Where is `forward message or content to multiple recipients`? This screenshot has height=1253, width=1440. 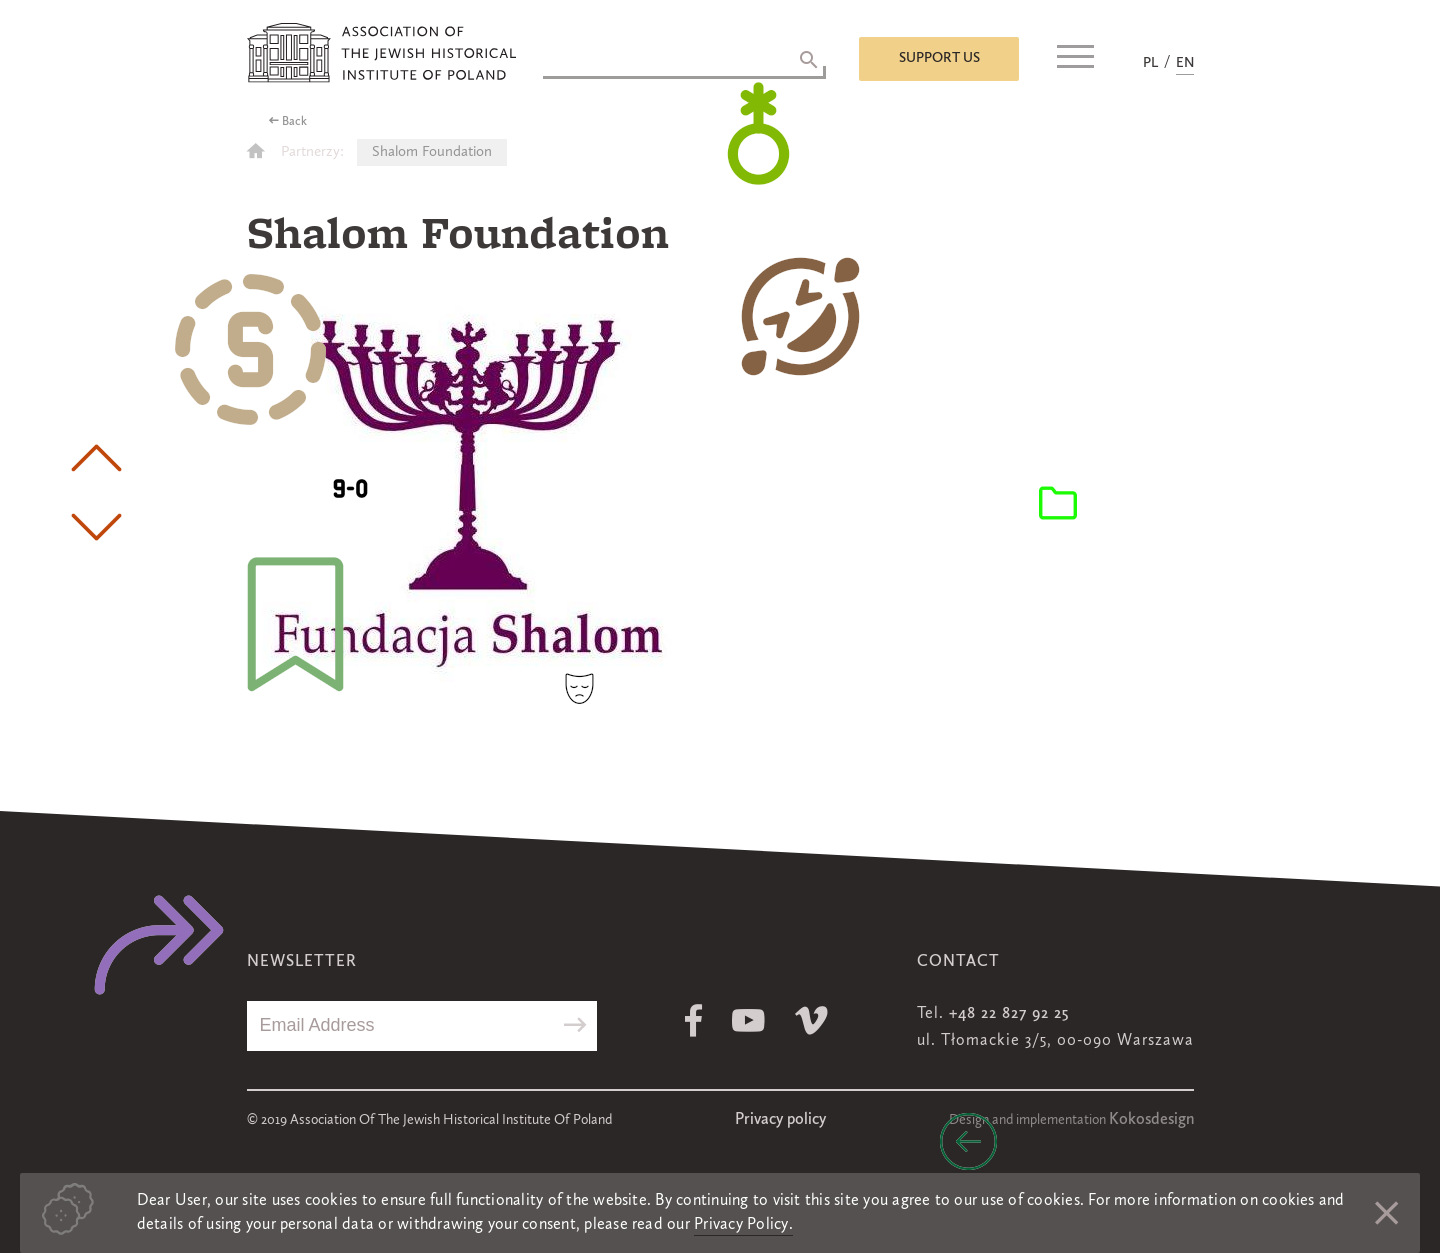 forward message or content to multiple recipients is located at coordinates (159, 945).